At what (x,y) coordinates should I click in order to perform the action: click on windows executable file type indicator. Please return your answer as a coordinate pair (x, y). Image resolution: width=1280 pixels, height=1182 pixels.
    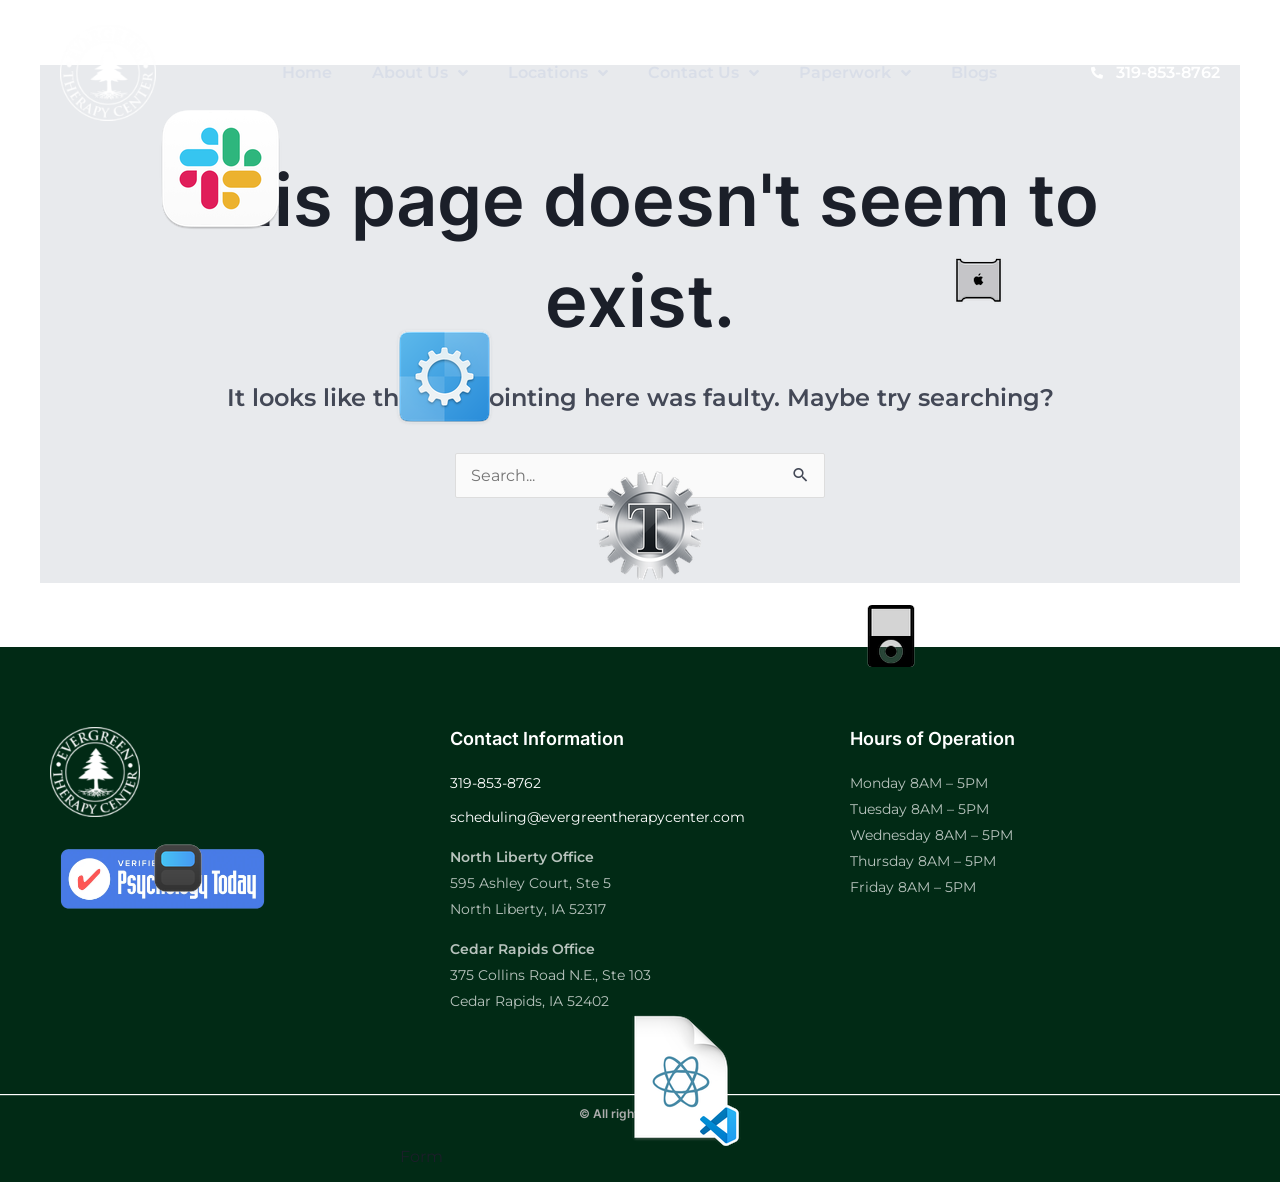
    Looking at the image, I should click on (444, 376).